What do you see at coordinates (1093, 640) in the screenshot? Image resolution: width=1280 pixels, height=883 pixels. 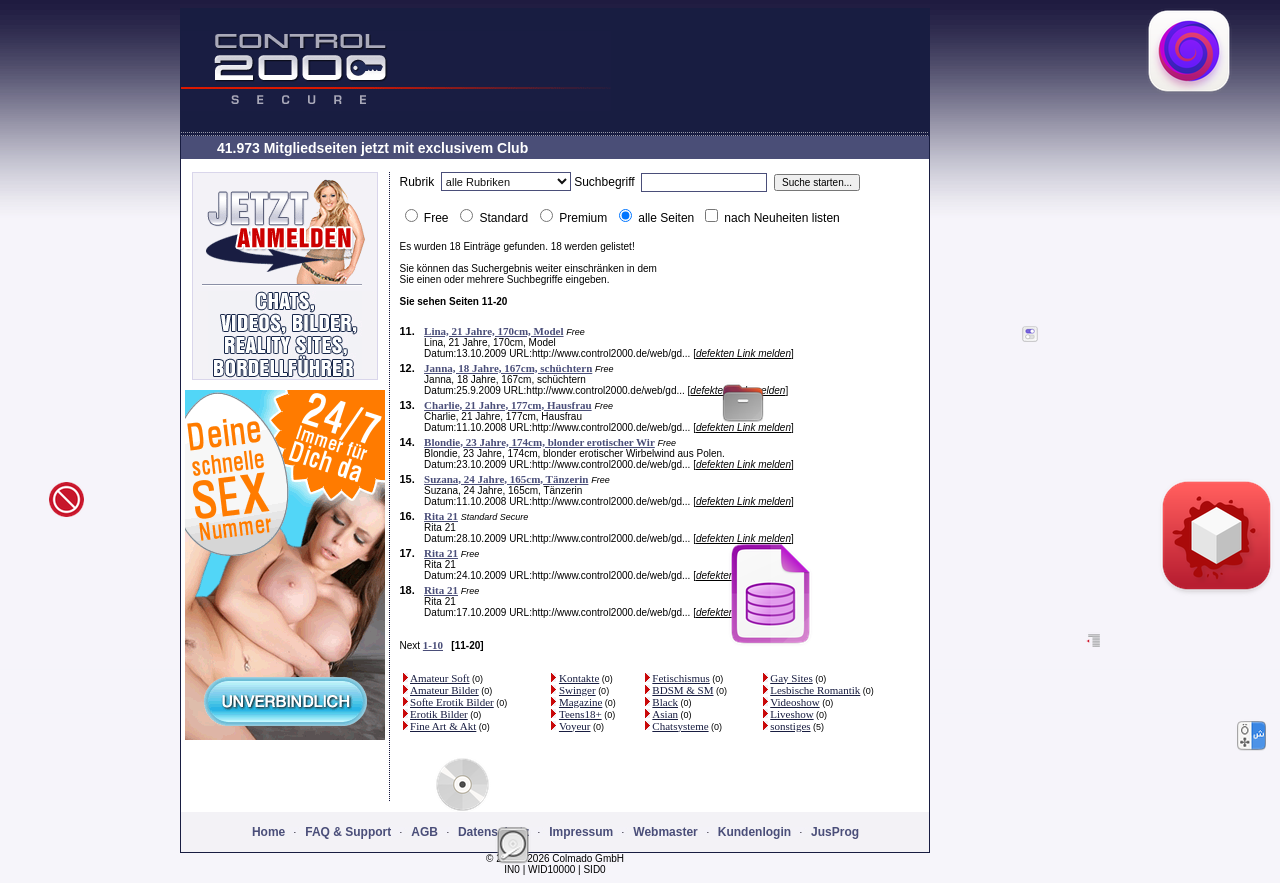 I see `decrease text indentation` at bounding box center [1093, 640].